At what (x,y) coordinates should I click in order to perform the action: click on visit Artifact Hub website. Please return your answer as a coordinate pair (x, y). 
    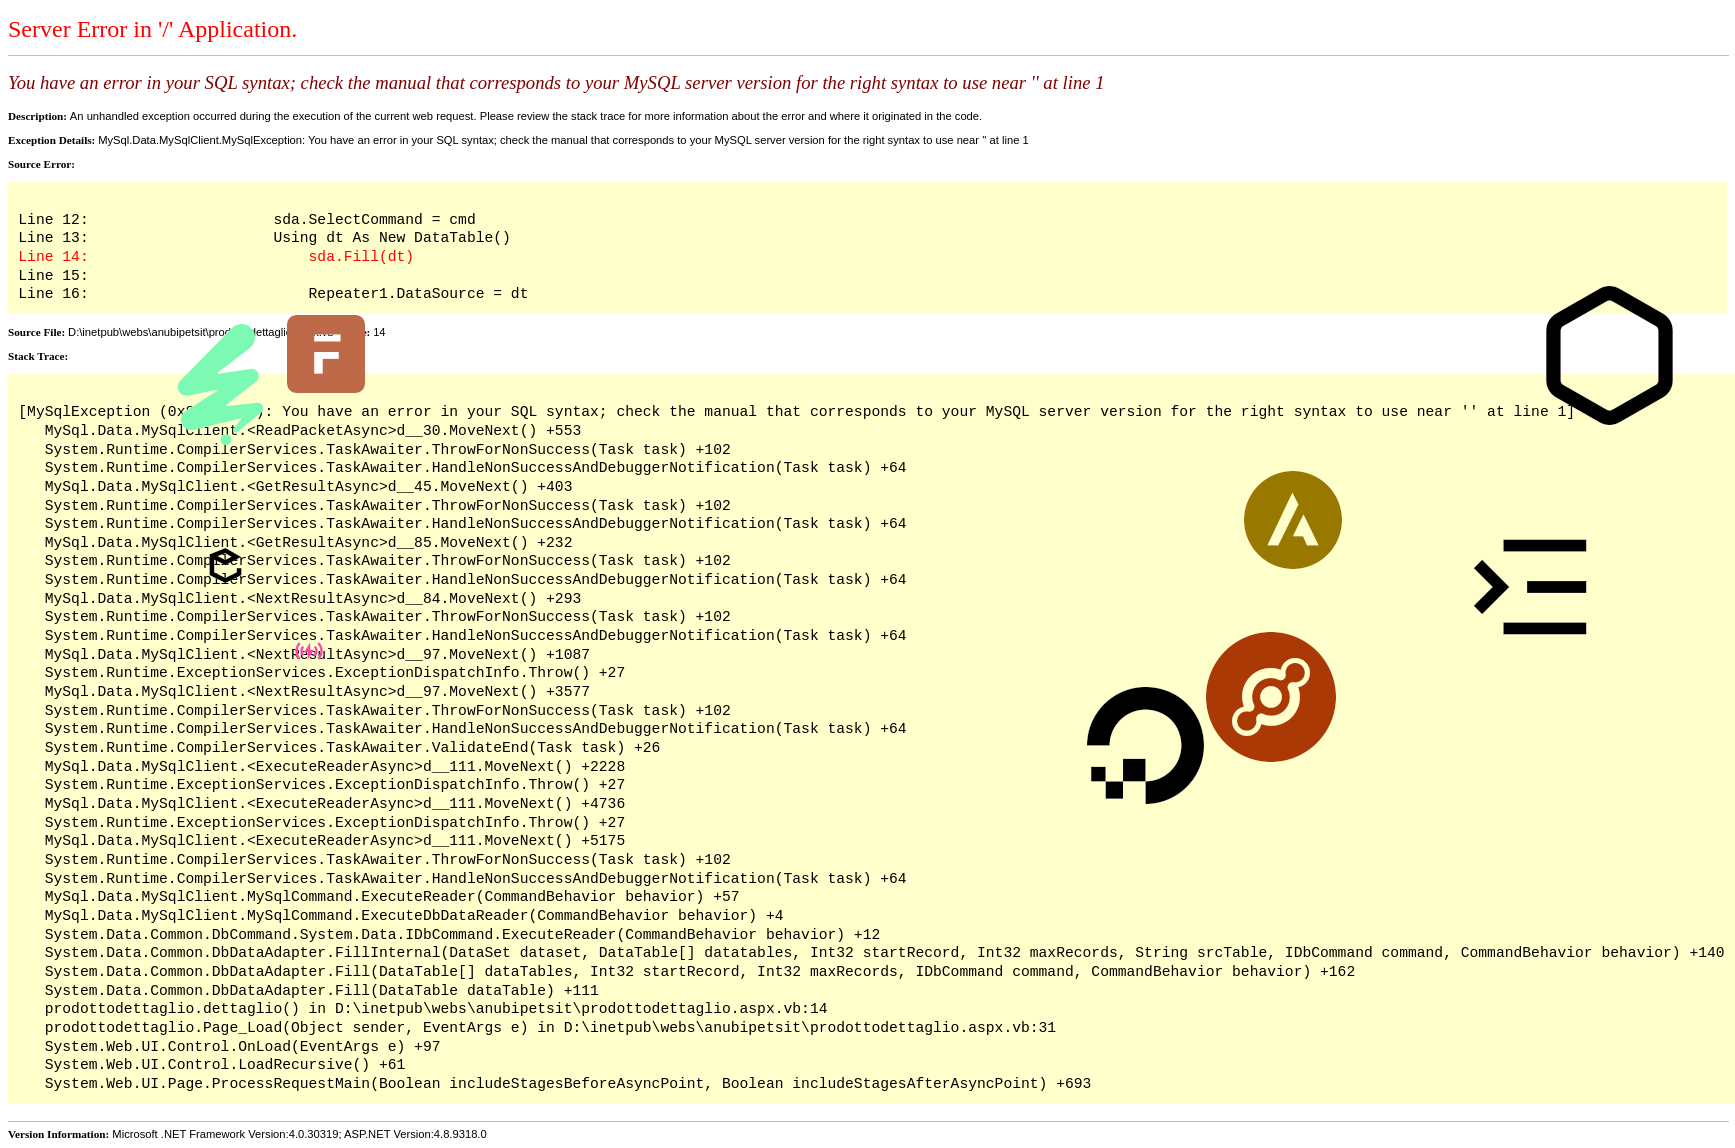
    Looking at the image, I should click on (1609, 355).